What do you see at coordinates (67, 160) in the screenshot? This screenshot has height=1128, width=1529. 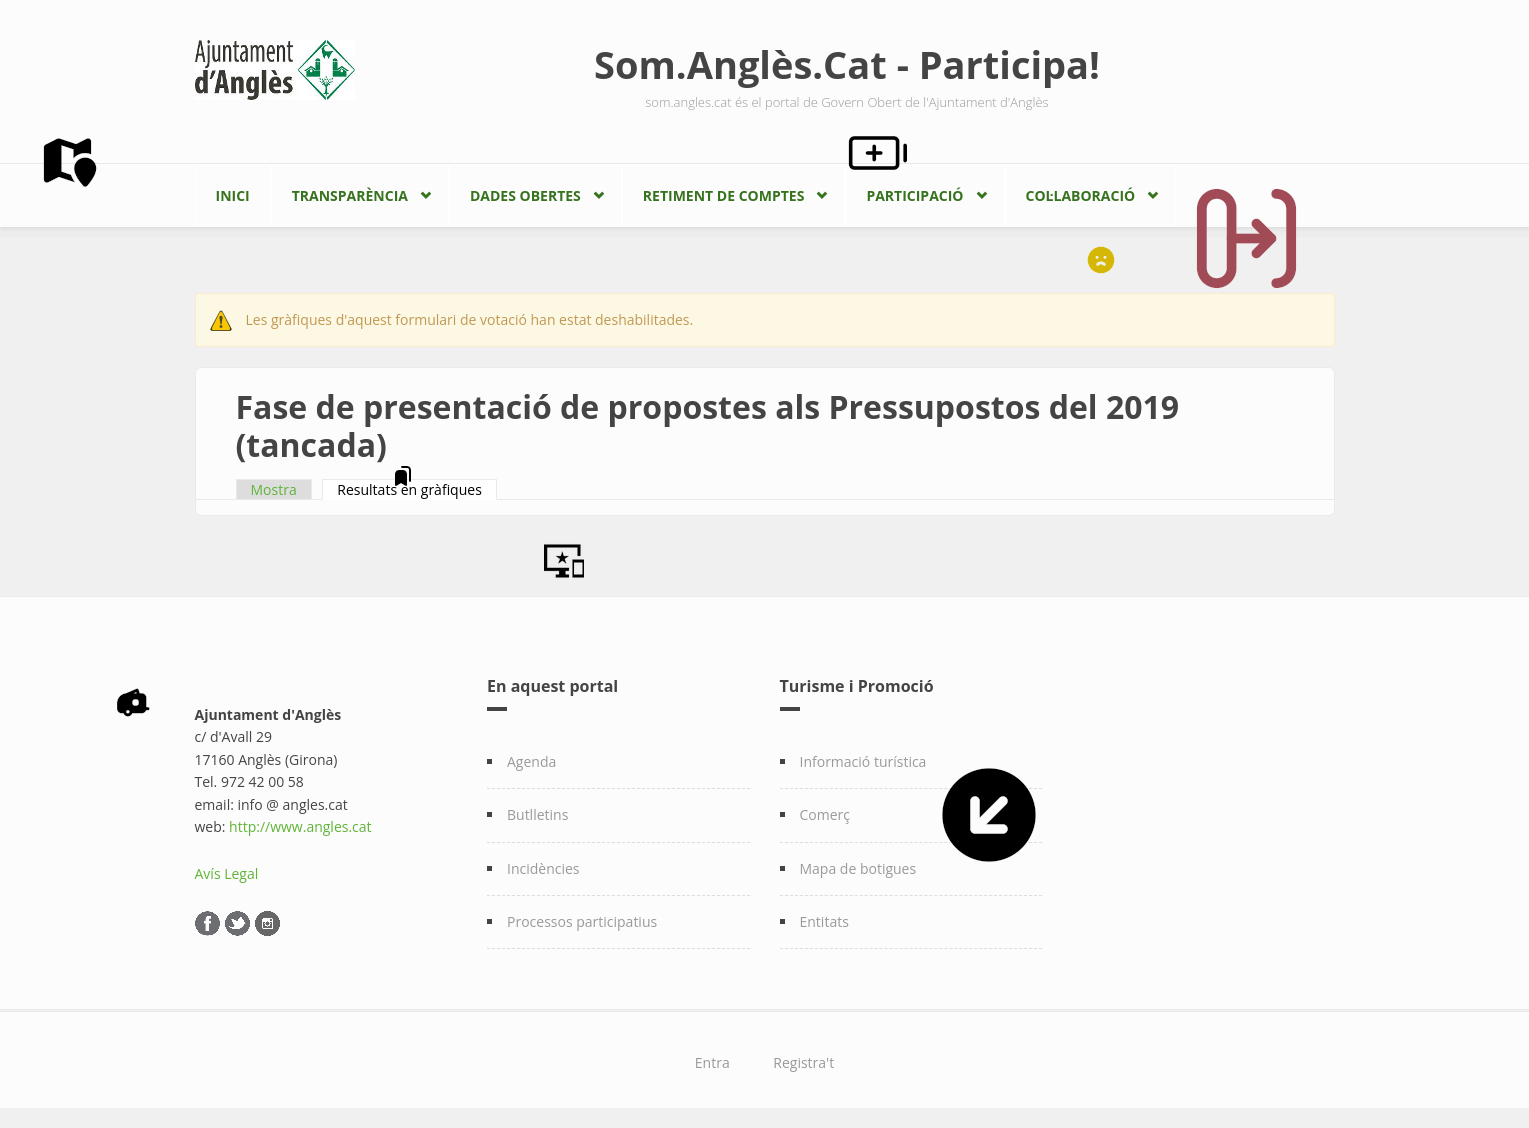 I see `view location on map` at bounding box center [67, 160].